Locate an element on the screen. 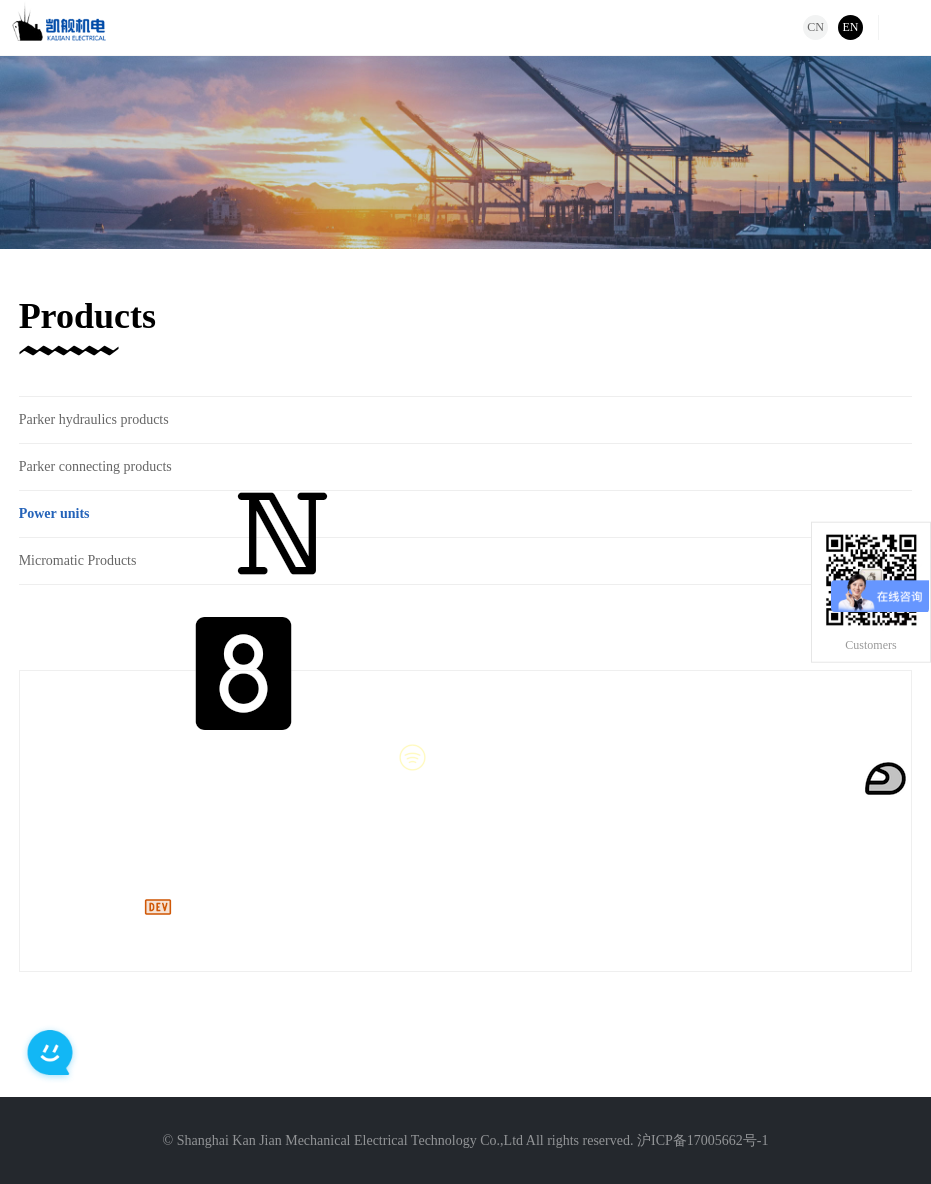 The height and width of the screenshot is (1184, 931). access motorsports or racing content is located at coordinates (885, 778).